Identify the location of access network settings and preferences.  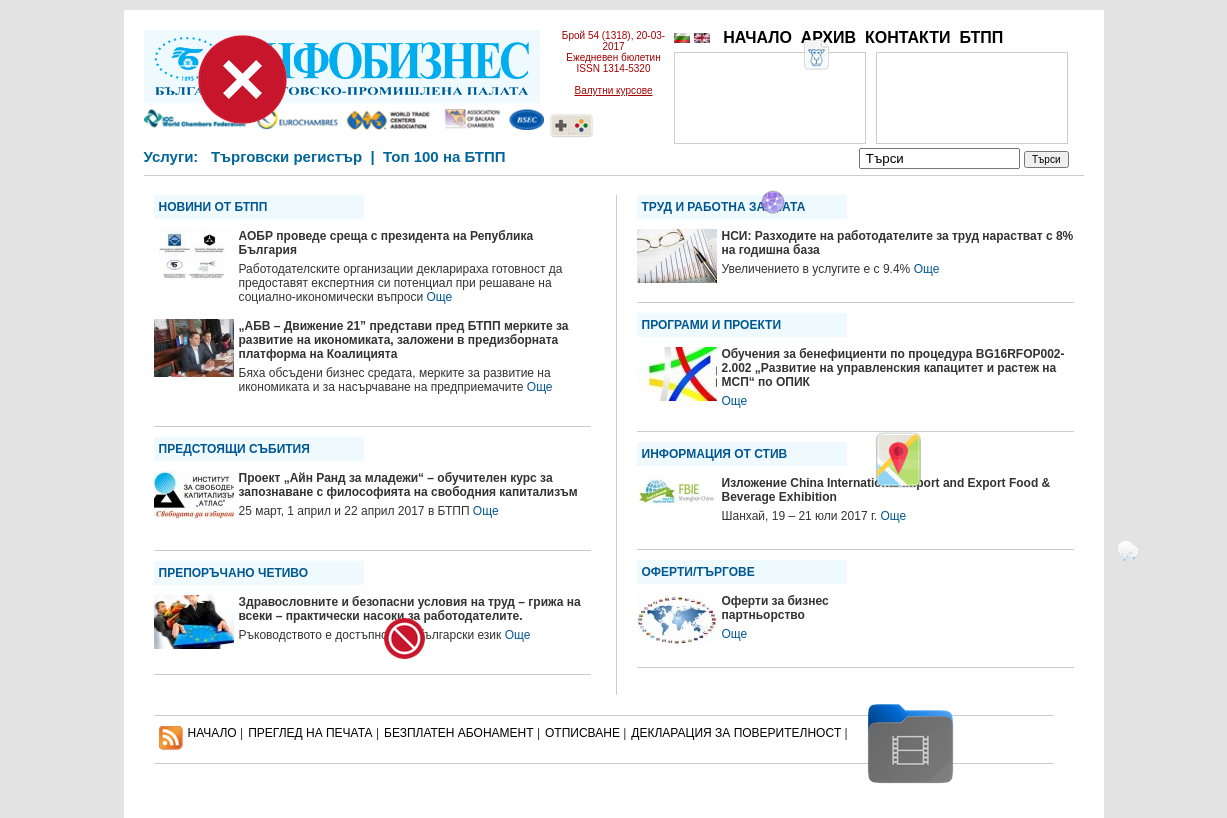
(773, 202).